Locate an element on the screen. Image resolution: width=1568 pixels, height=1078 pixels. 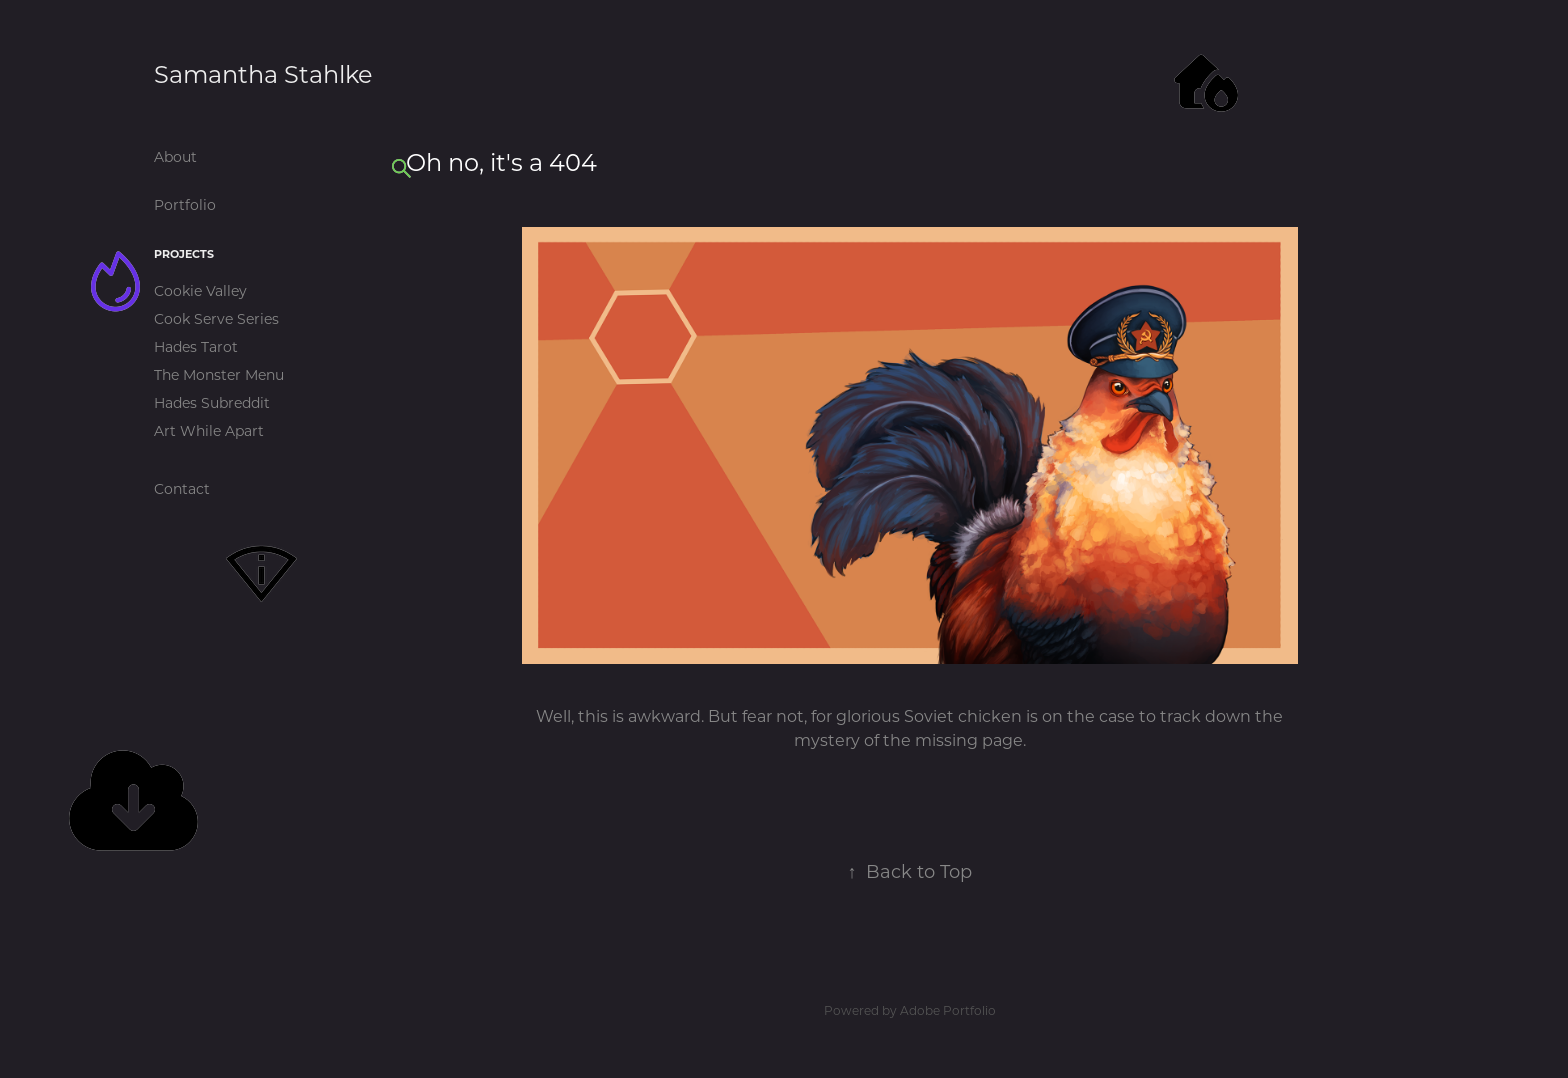
indicates trending or popular content is located at coordinates (115, 282).